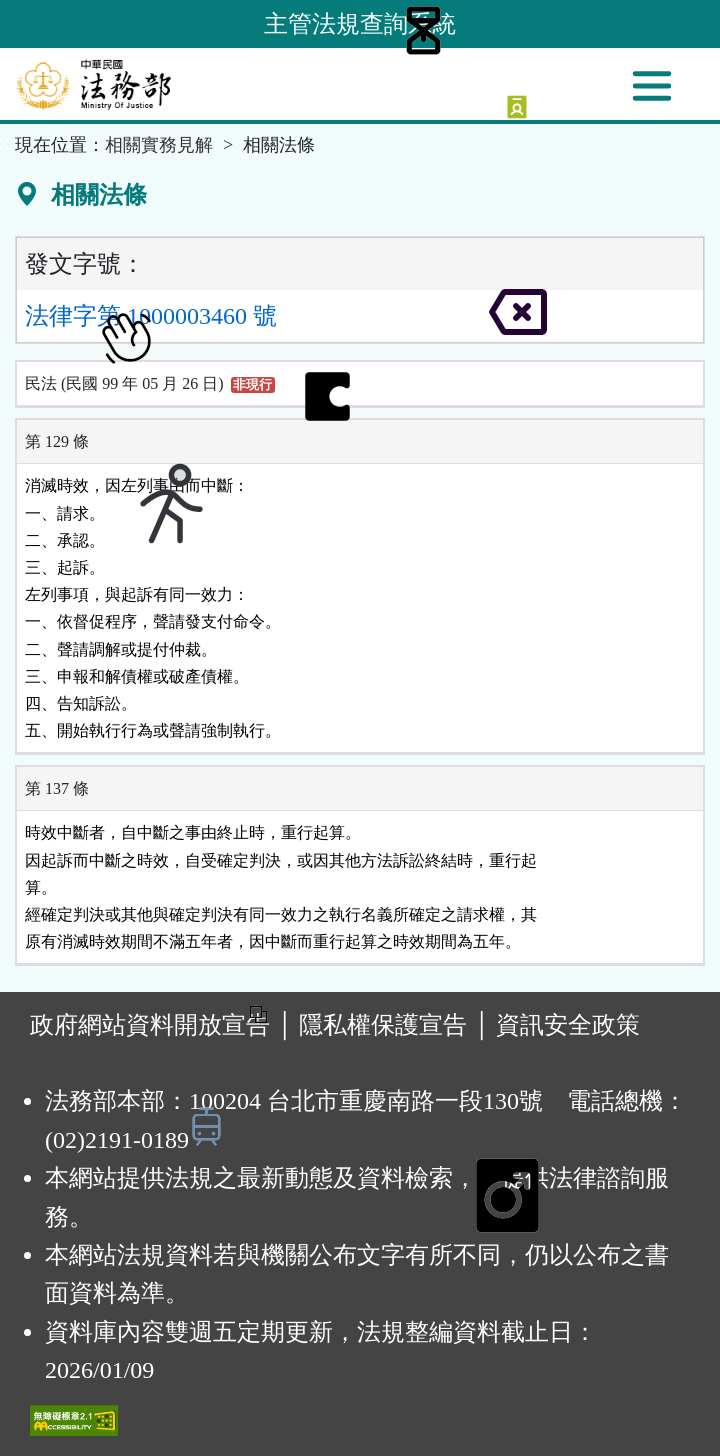 This screenshot has width=720, height=1456. Describe the element at coordinates (520, 312) in the screenshot. I see `delete the previous character` at that location.